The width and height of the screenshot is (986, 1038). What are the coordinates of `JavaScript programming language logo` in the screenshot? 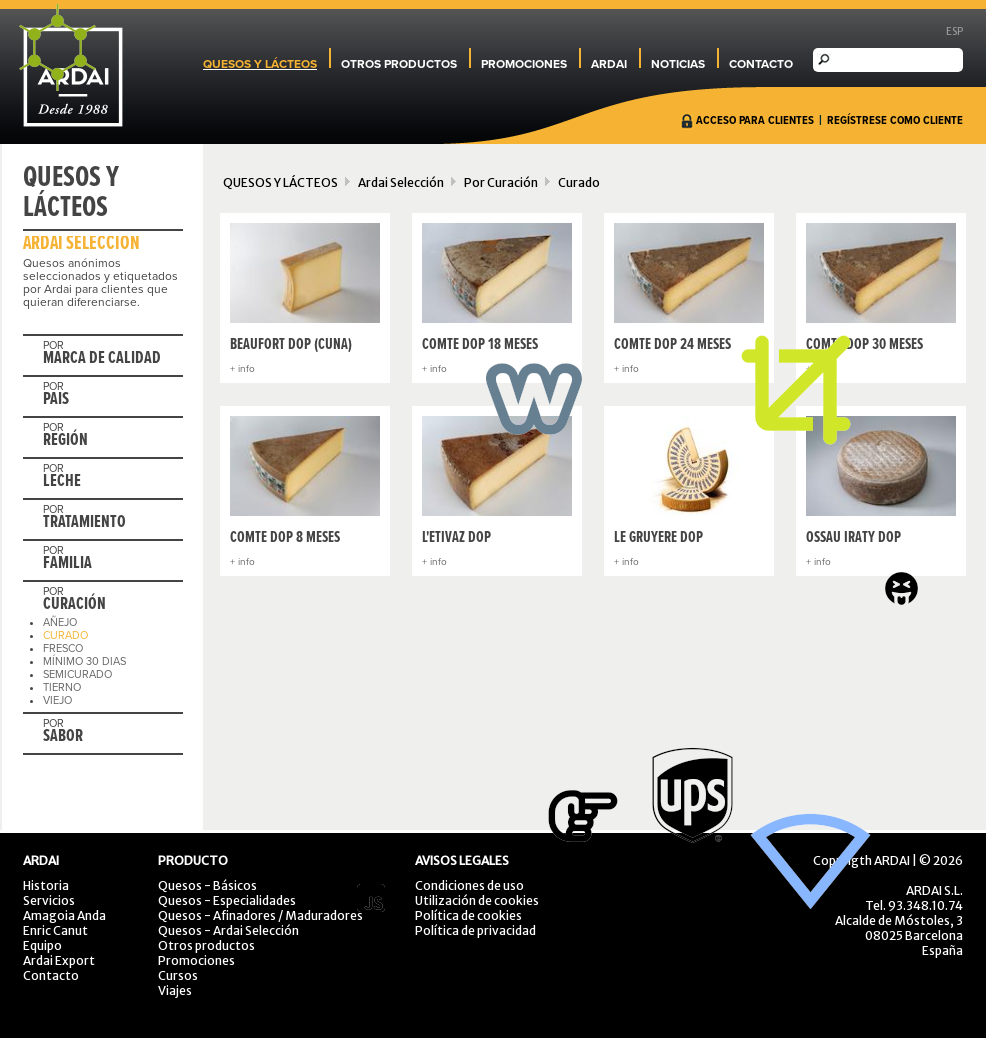 It's located at (371, 898).